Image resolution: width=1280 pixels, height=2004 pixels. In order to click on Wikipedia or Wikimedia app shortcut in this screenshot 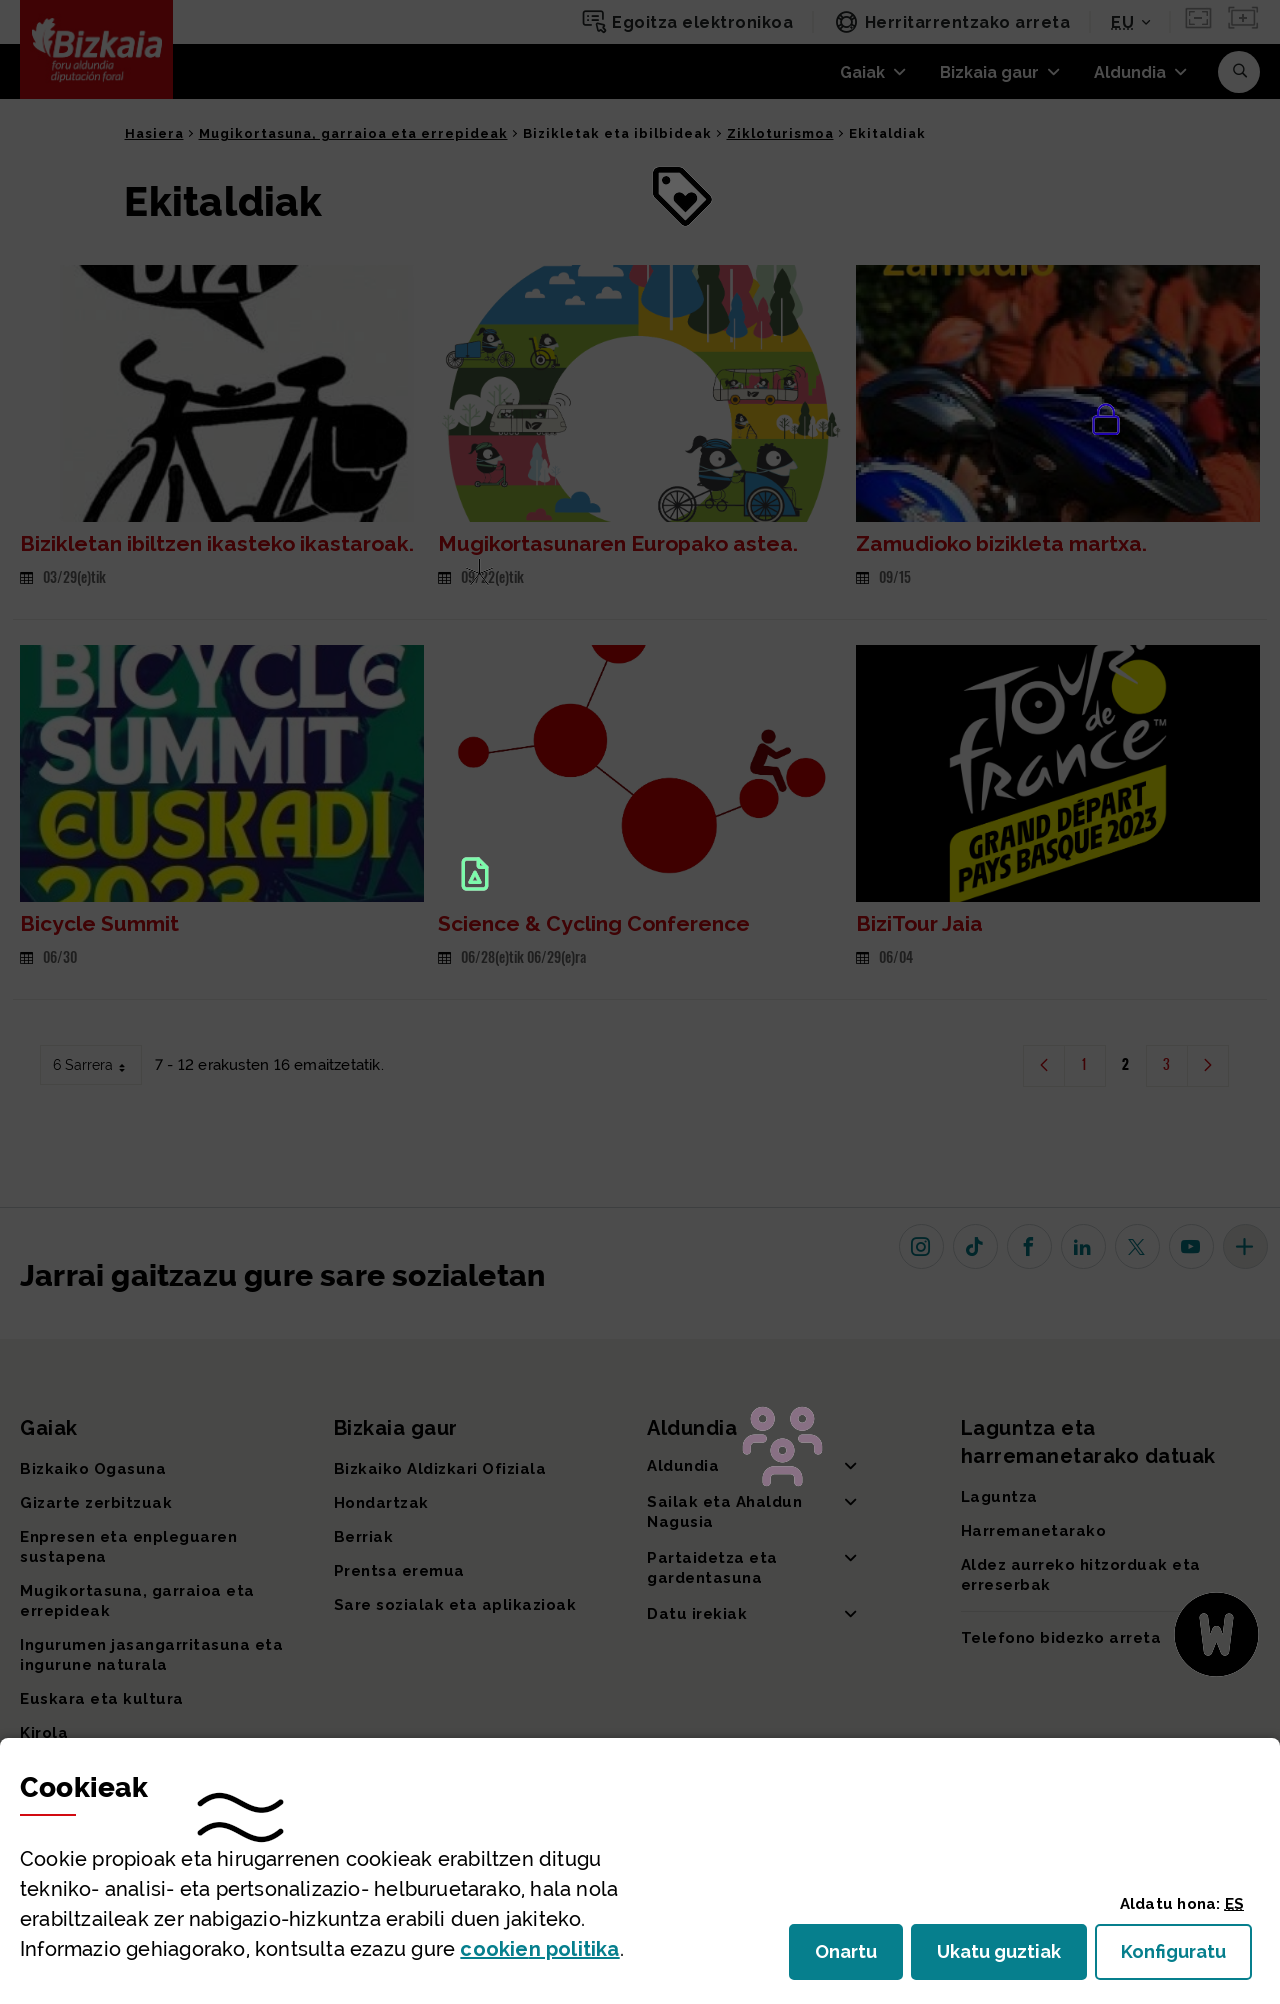, I will do `click(1216, 1634)`.